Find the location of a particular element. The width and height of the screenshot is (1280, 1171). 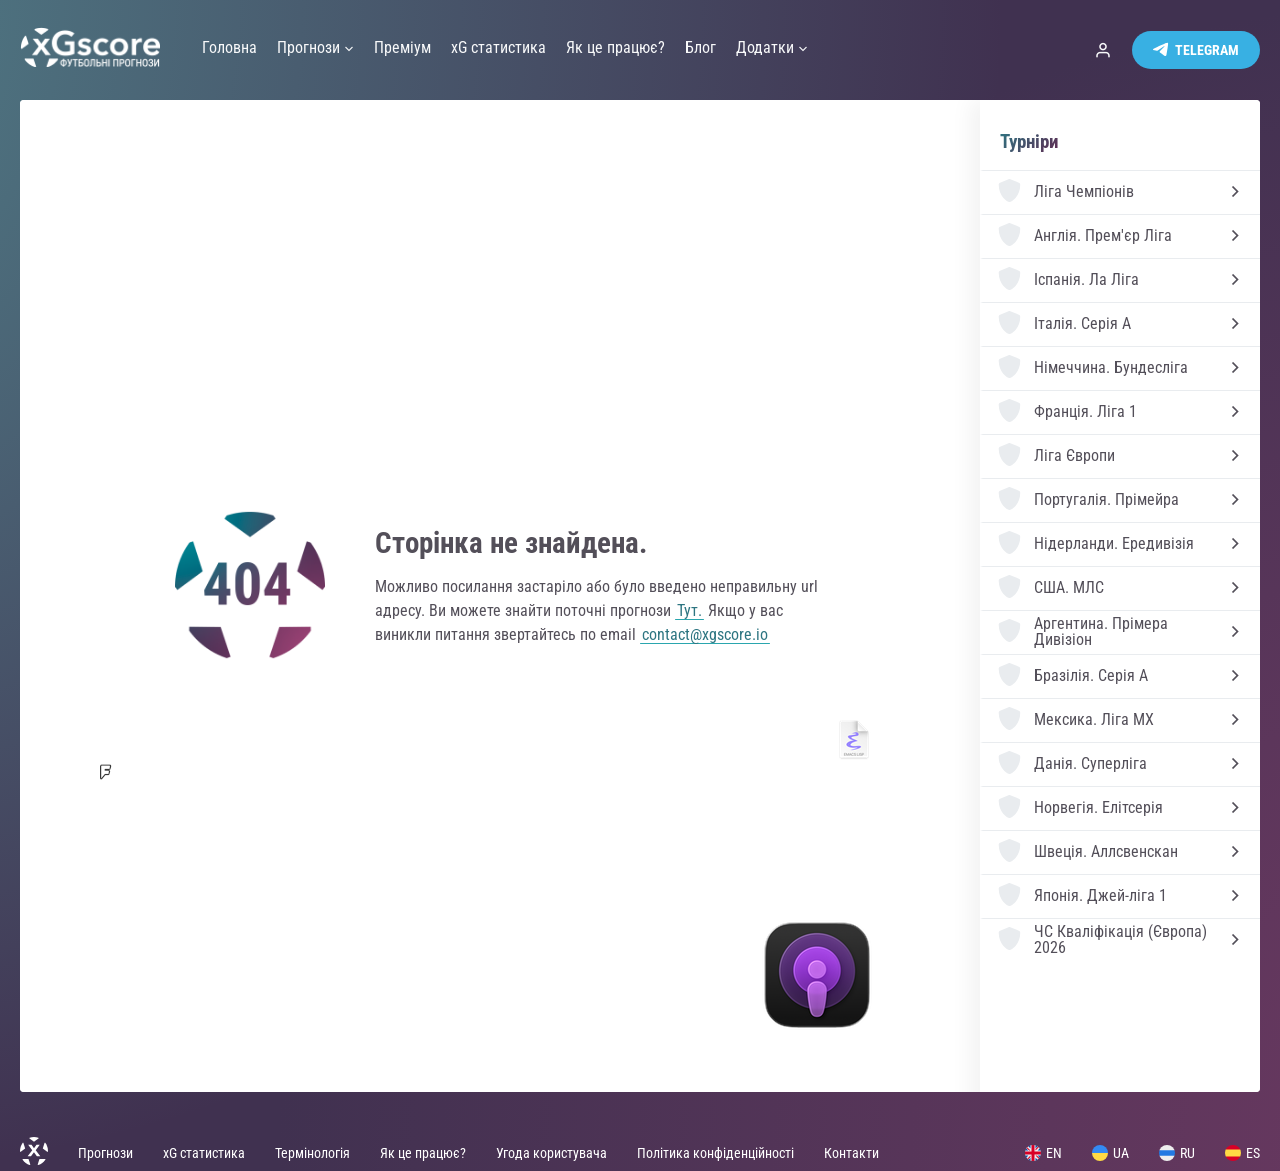

an emacs lisp source code file is located at coordinates (854, 740).